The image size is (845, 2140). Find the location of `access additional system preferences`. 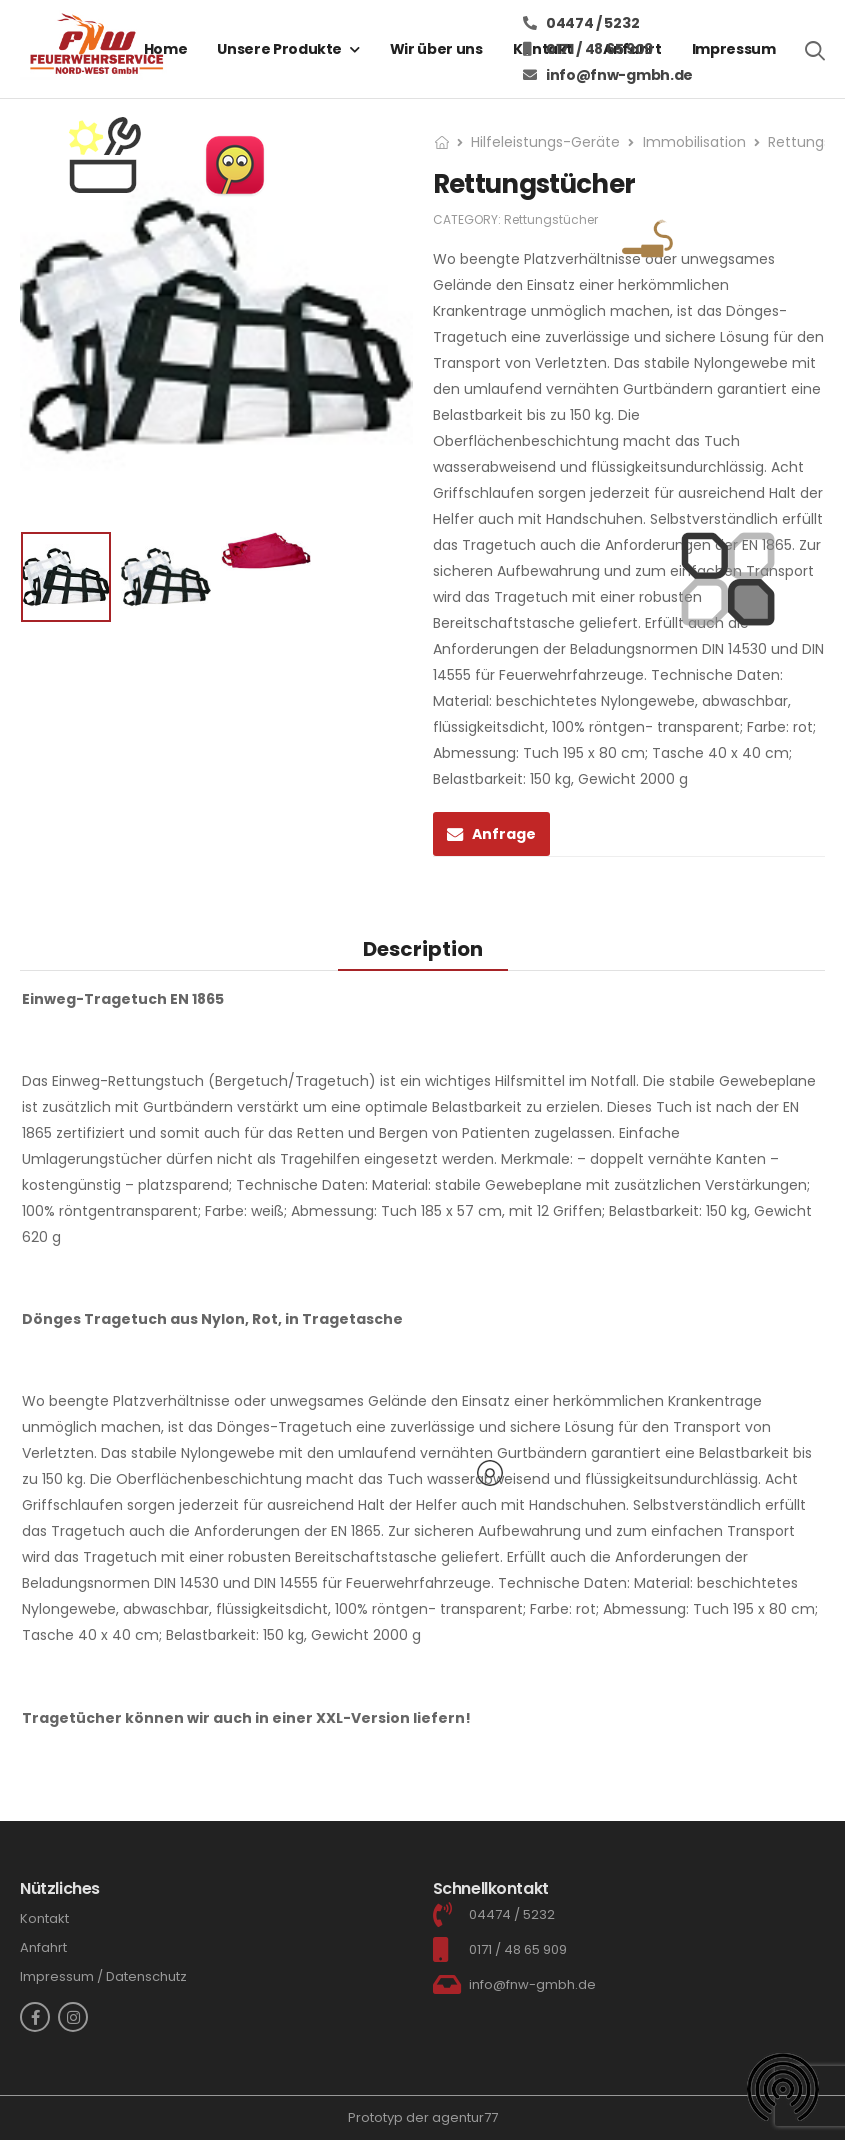

access additional system preferences is located at coordinates (103, 155).